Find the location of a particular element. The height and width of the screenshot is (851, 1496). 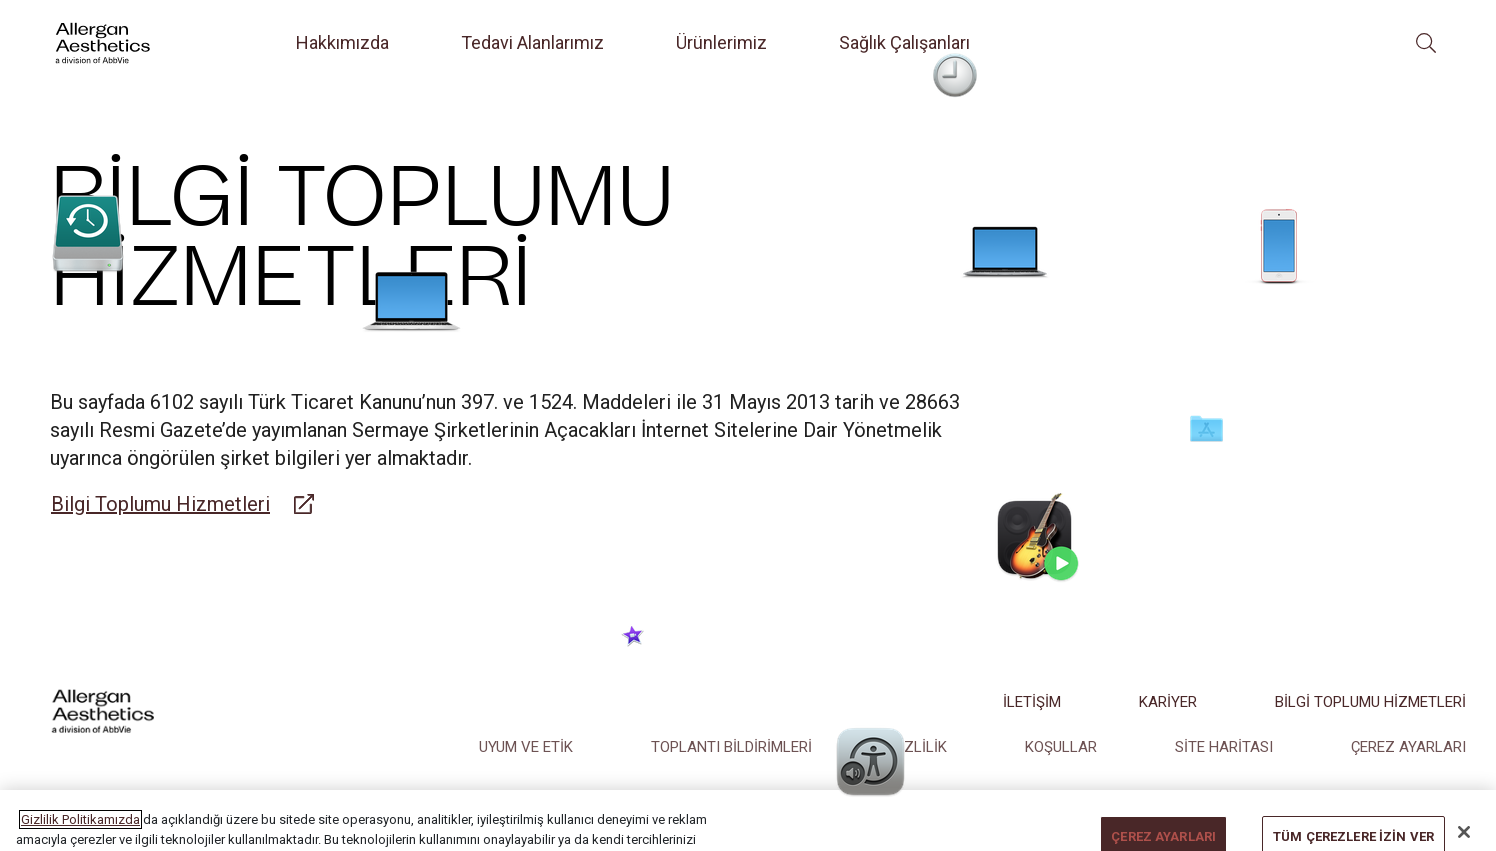

represents this macbook device in system settings is located at coordinates (411, 292).